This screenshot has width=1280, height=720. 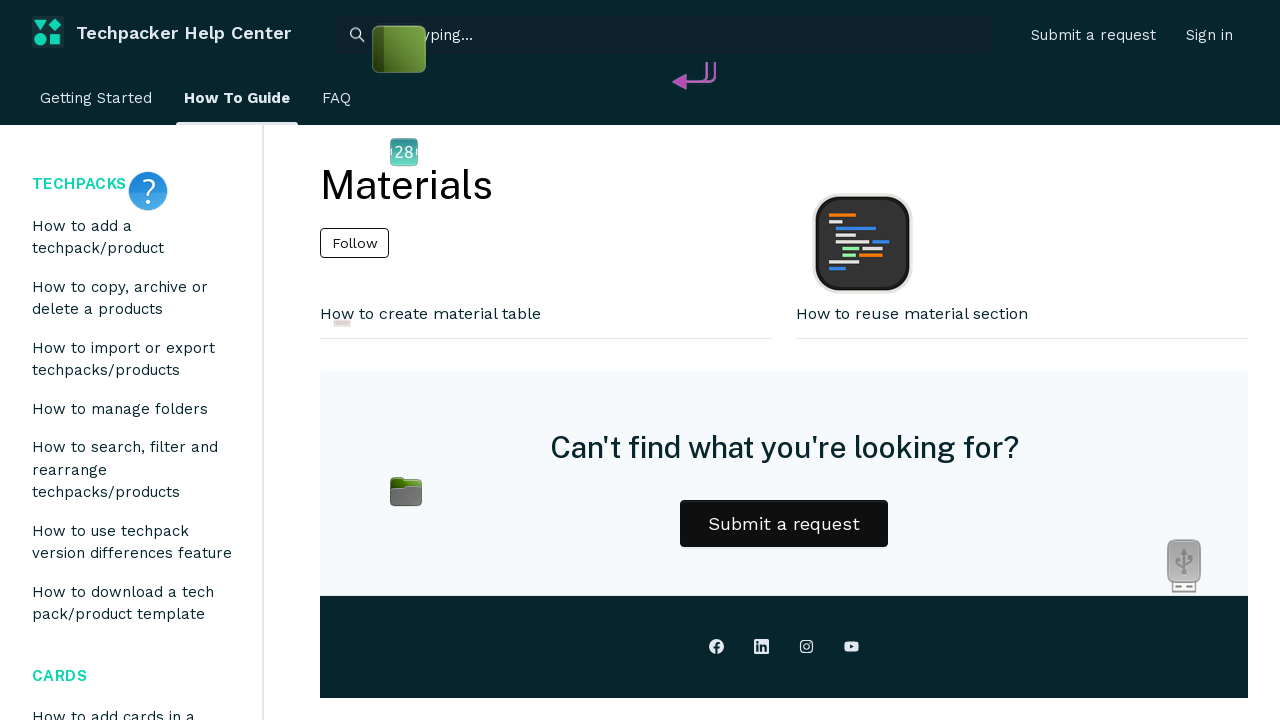 What do you see at coordinates (406, 491) in the screenshot?
I see `open folder containing files` at bounding box center [406, 491].